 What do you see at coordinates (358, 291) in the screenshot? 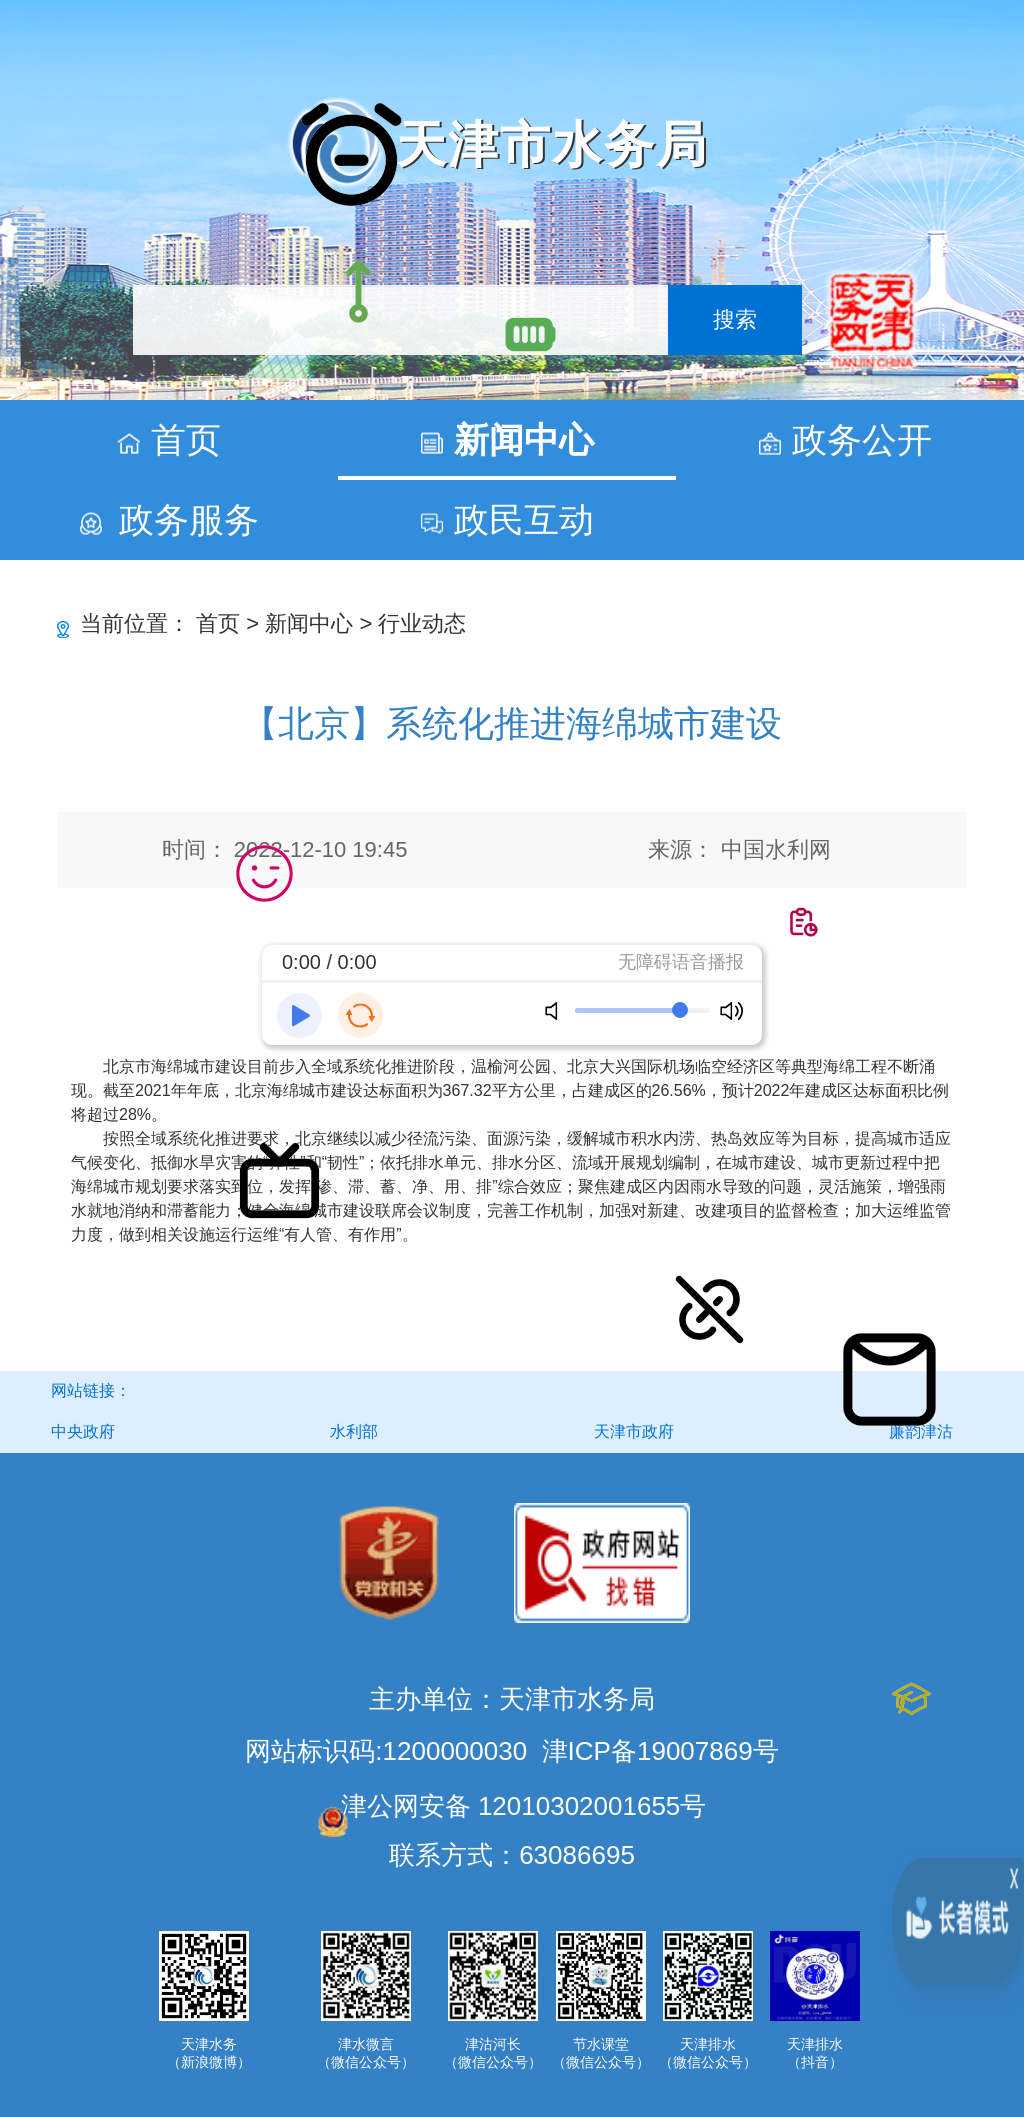
I see `scroll to top of page` at bounding box center [358, 291].